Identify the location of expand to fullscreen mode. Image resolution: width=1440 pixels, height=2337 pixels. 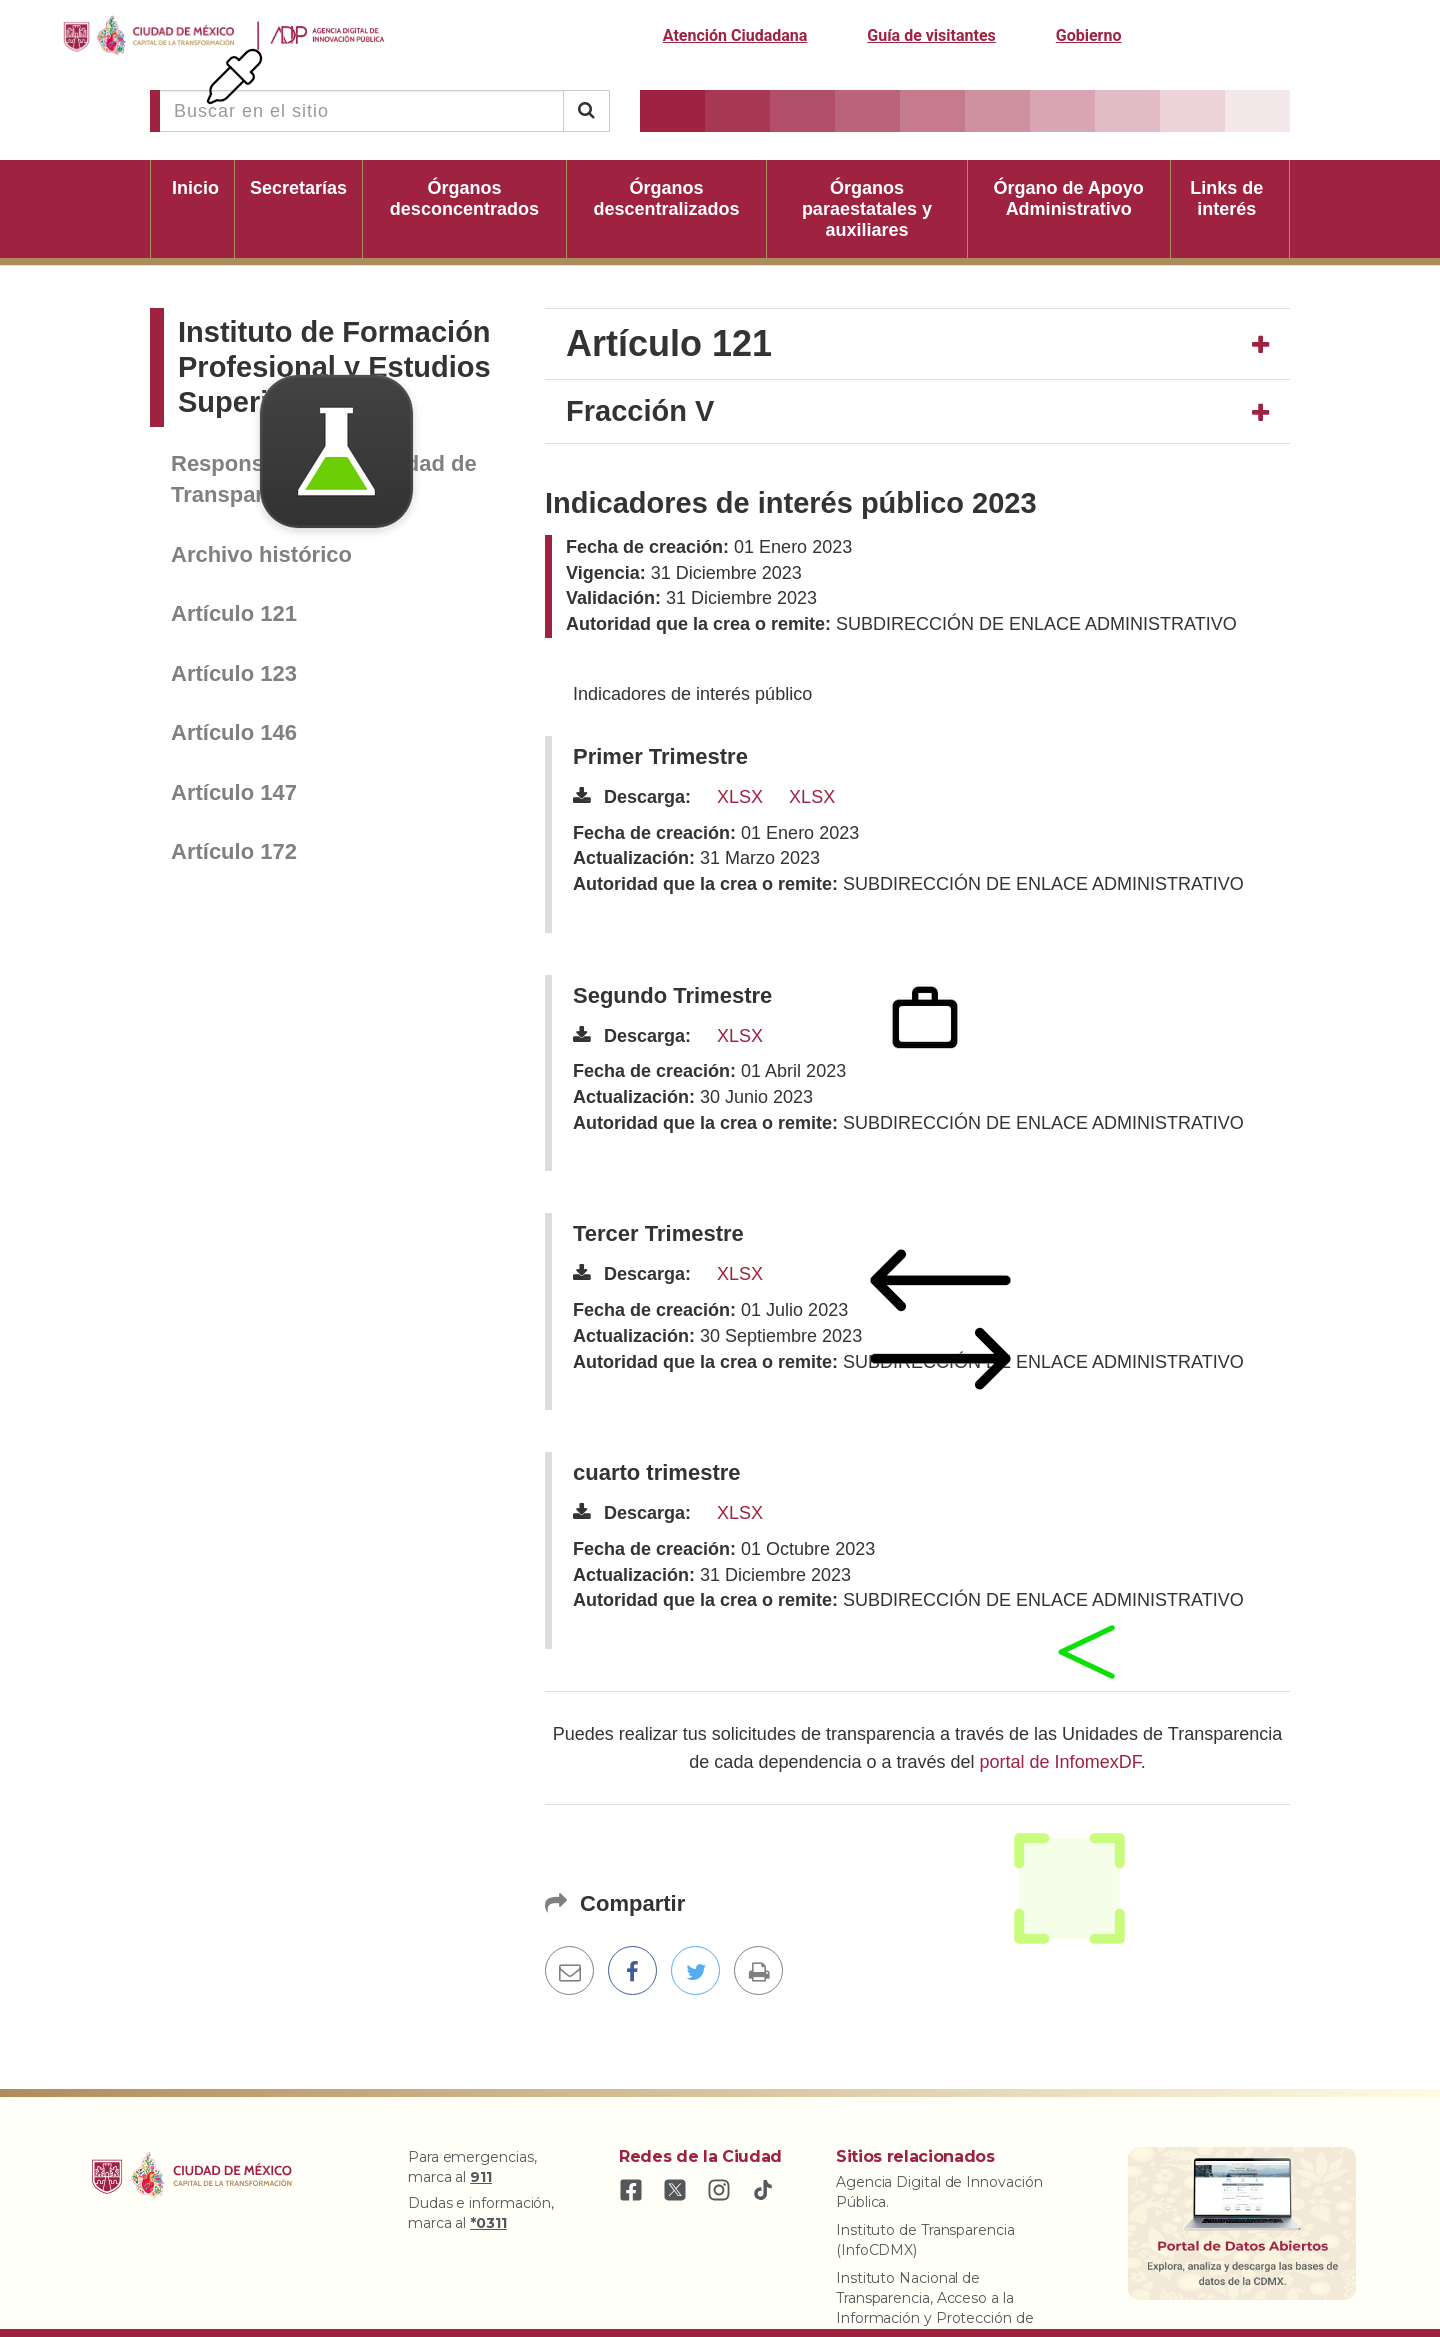
(1069, 1888).